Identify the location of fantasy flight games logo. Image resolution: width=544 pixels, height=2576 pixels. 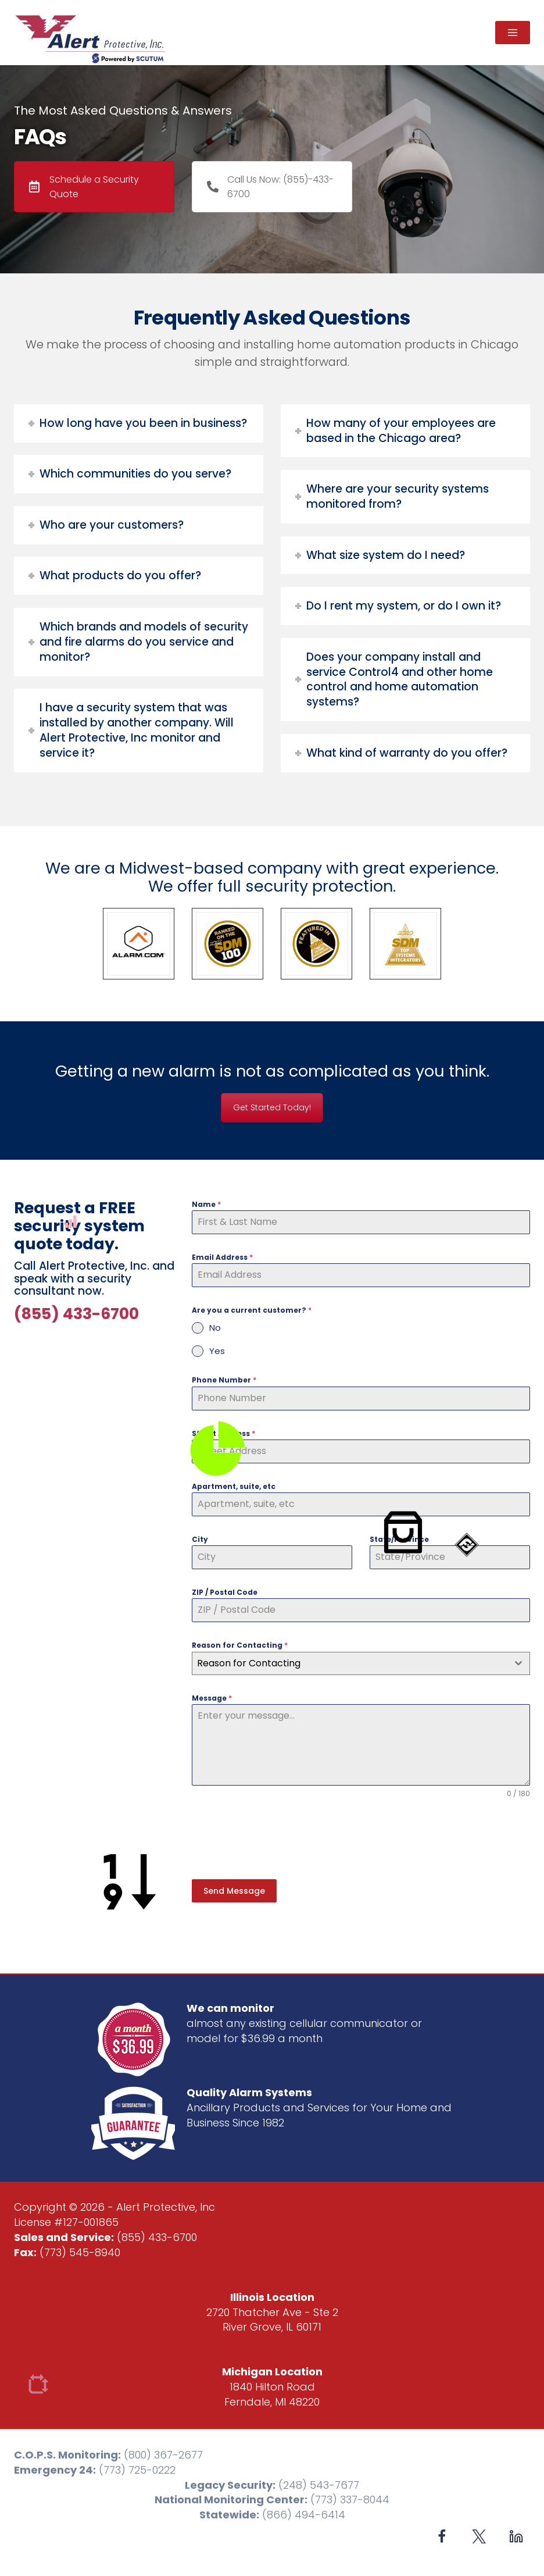
(467, 1545).